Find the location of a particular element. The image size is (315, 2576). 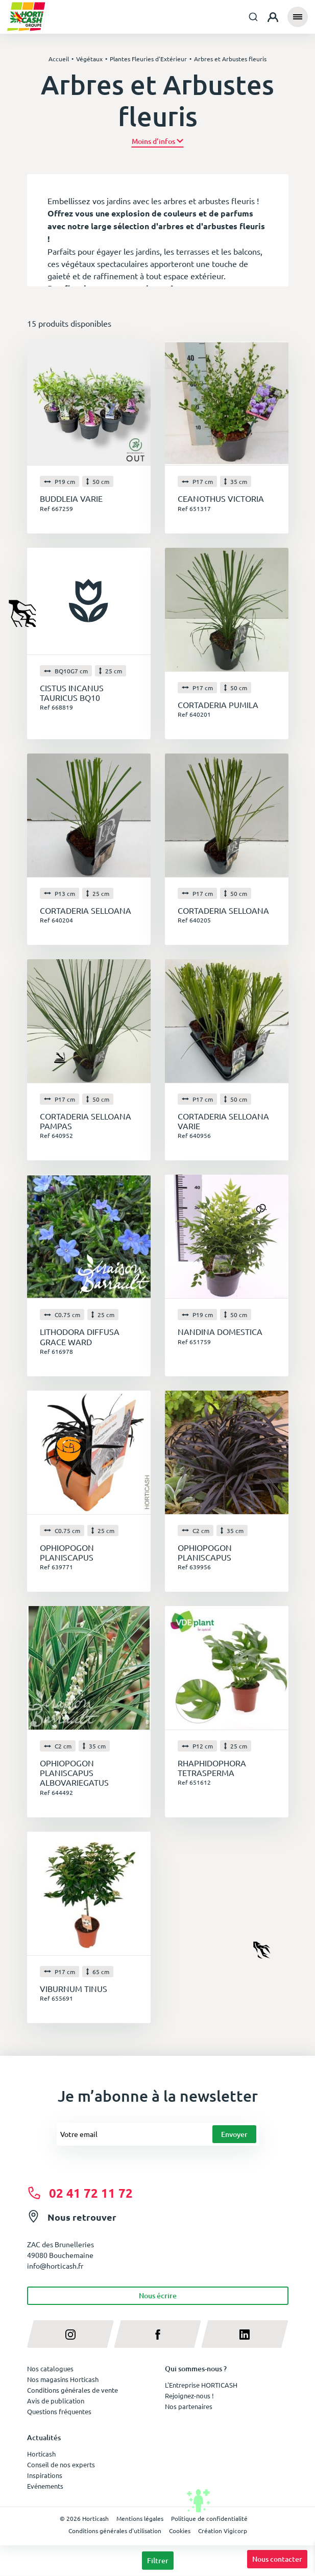

activate healing ability or spell is located at coordinates (198, 2500).